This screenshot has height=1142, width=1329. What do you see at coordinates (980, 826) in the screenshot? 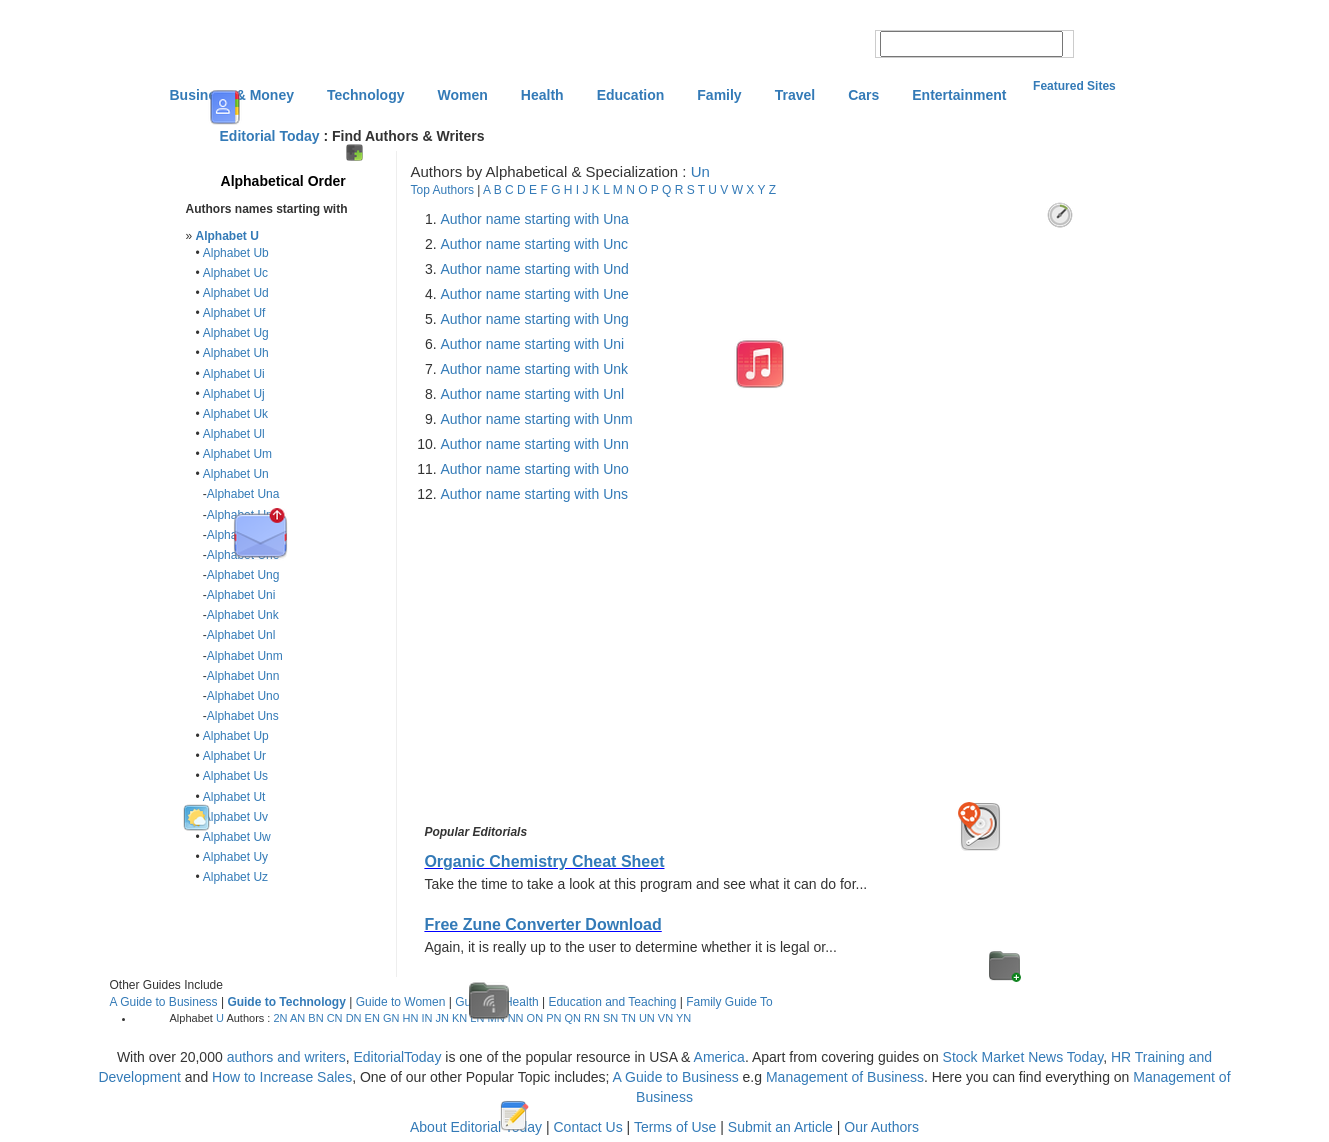
I see `launch the ubiquity installer for ubuntu linux` at bounding box center [980, 826].